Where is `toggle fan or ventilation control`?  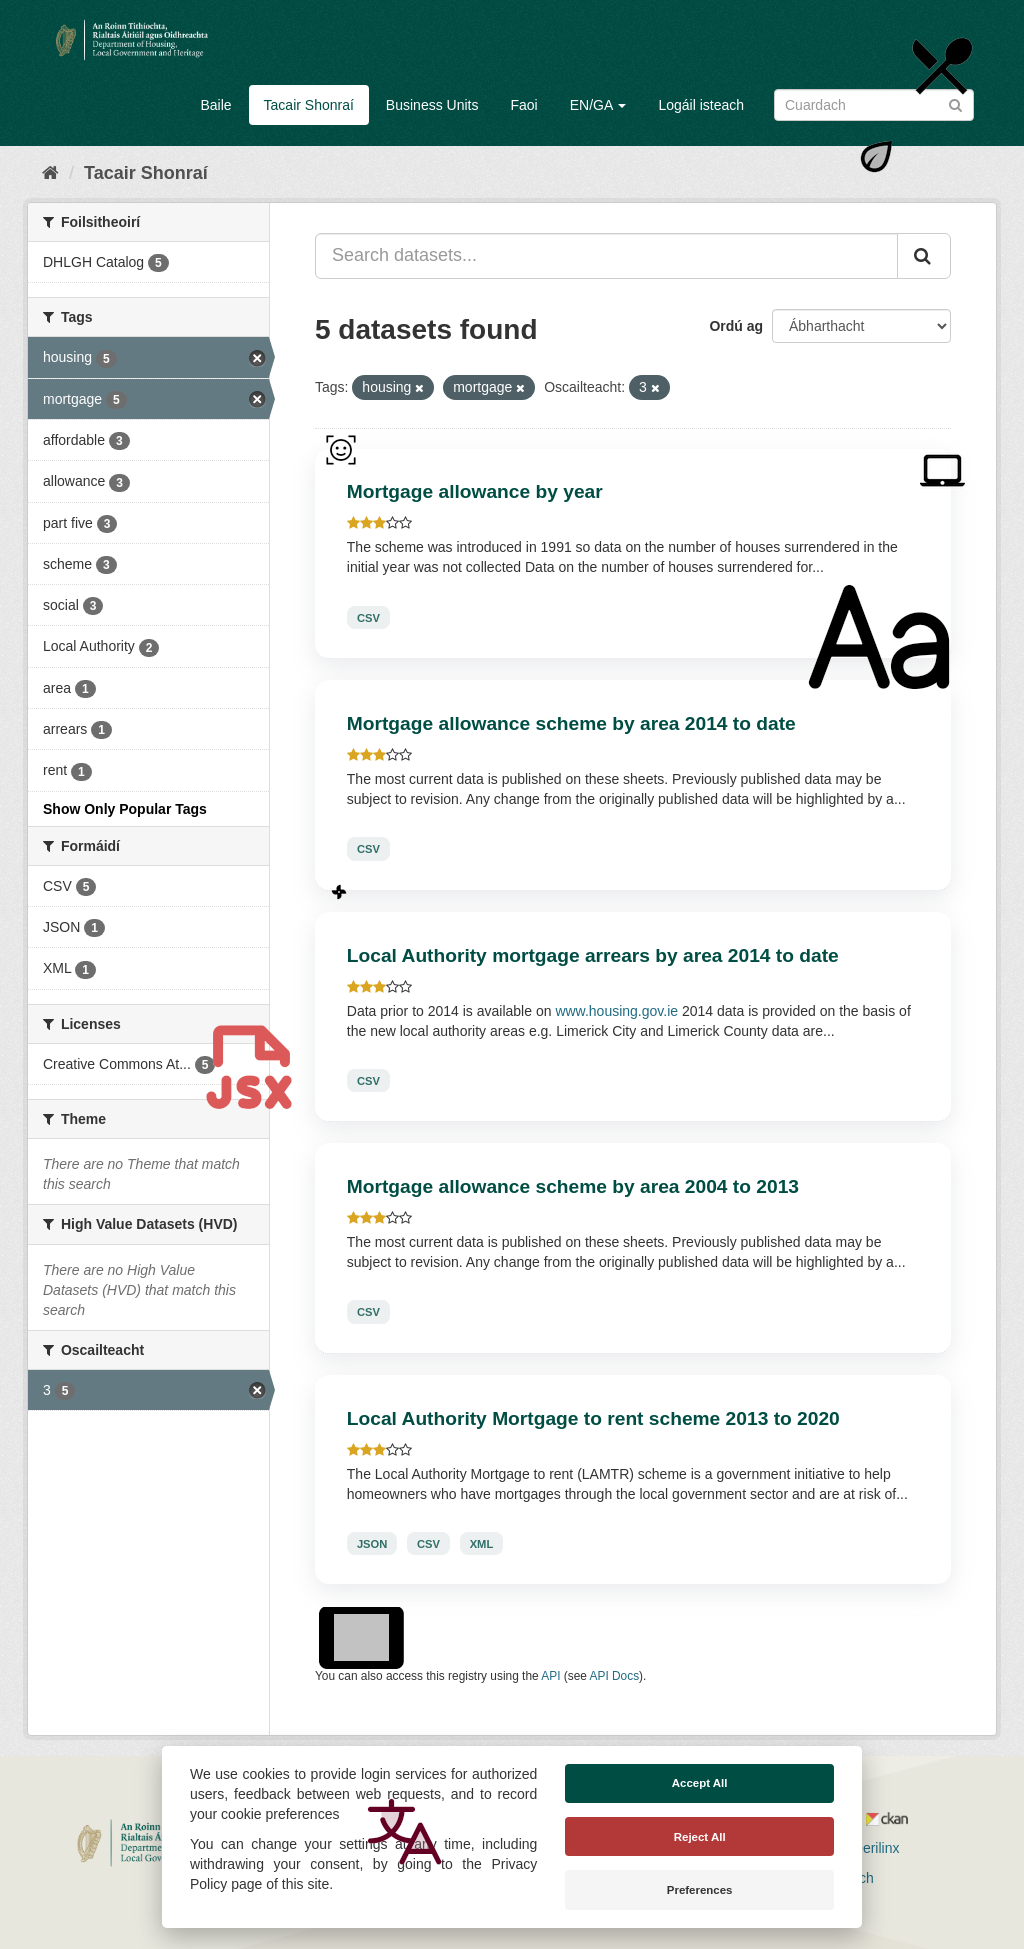
toggle fan or ventilation control is located at coordinates (339, 892).